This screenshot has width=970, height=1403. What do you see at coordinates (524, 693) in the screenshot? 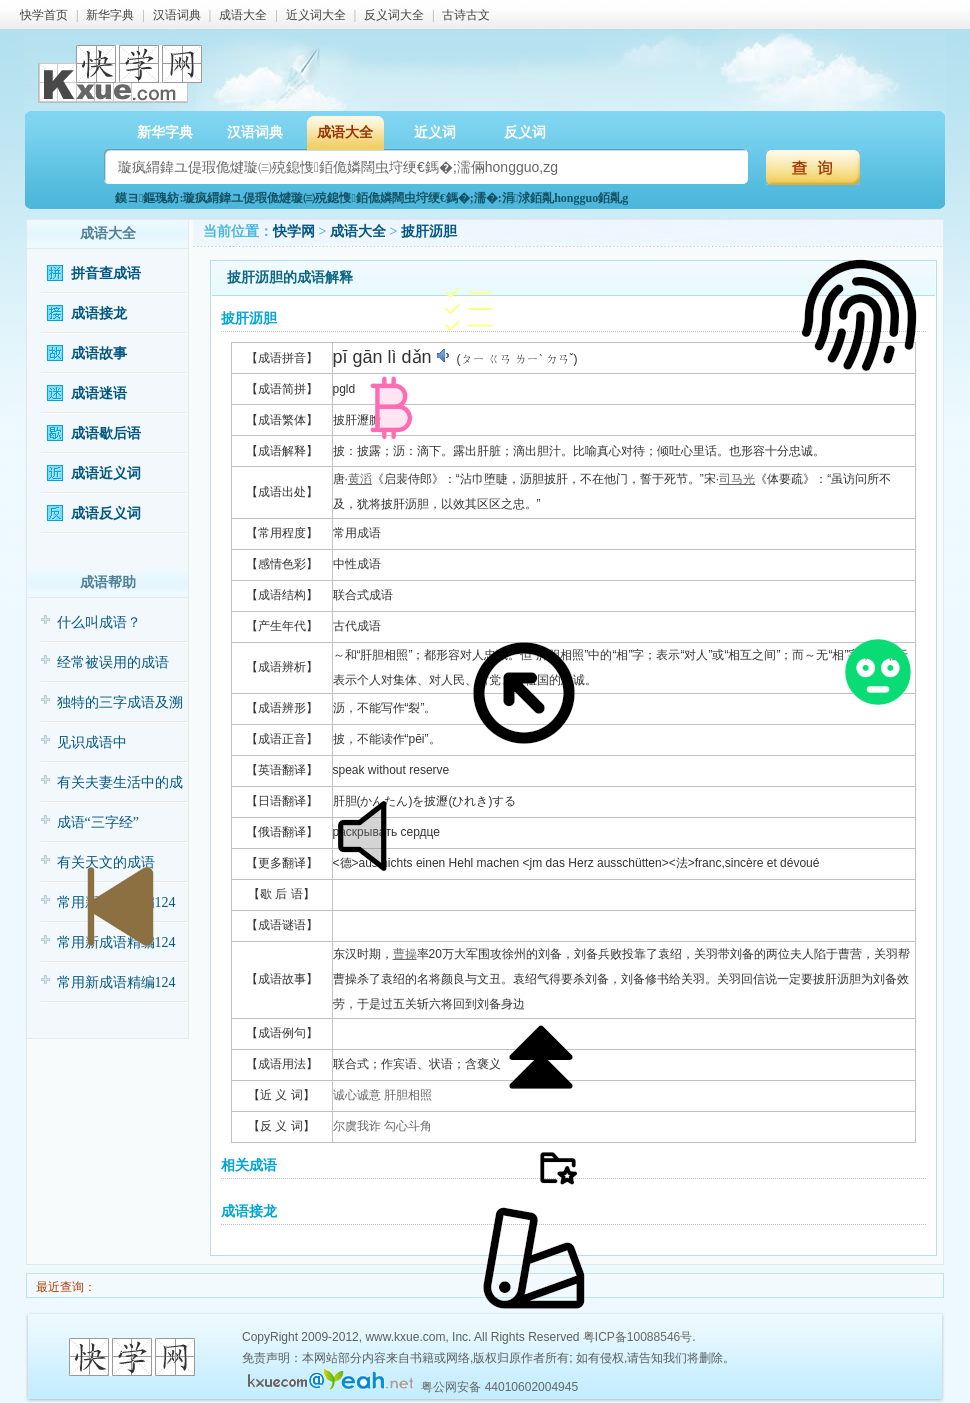
I see `navigate back to previous screen` at bounding box center [524, 693].